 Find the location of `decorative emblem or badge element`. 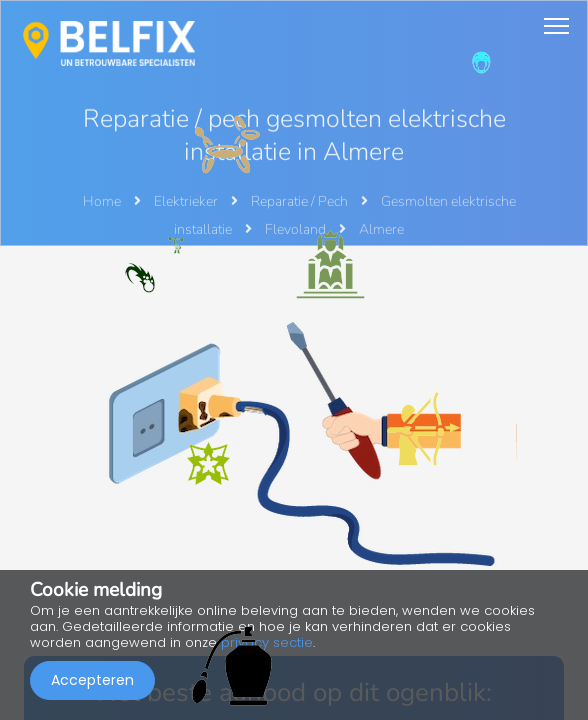

decorative emblem or badge element is located at coordinates (208, 463).